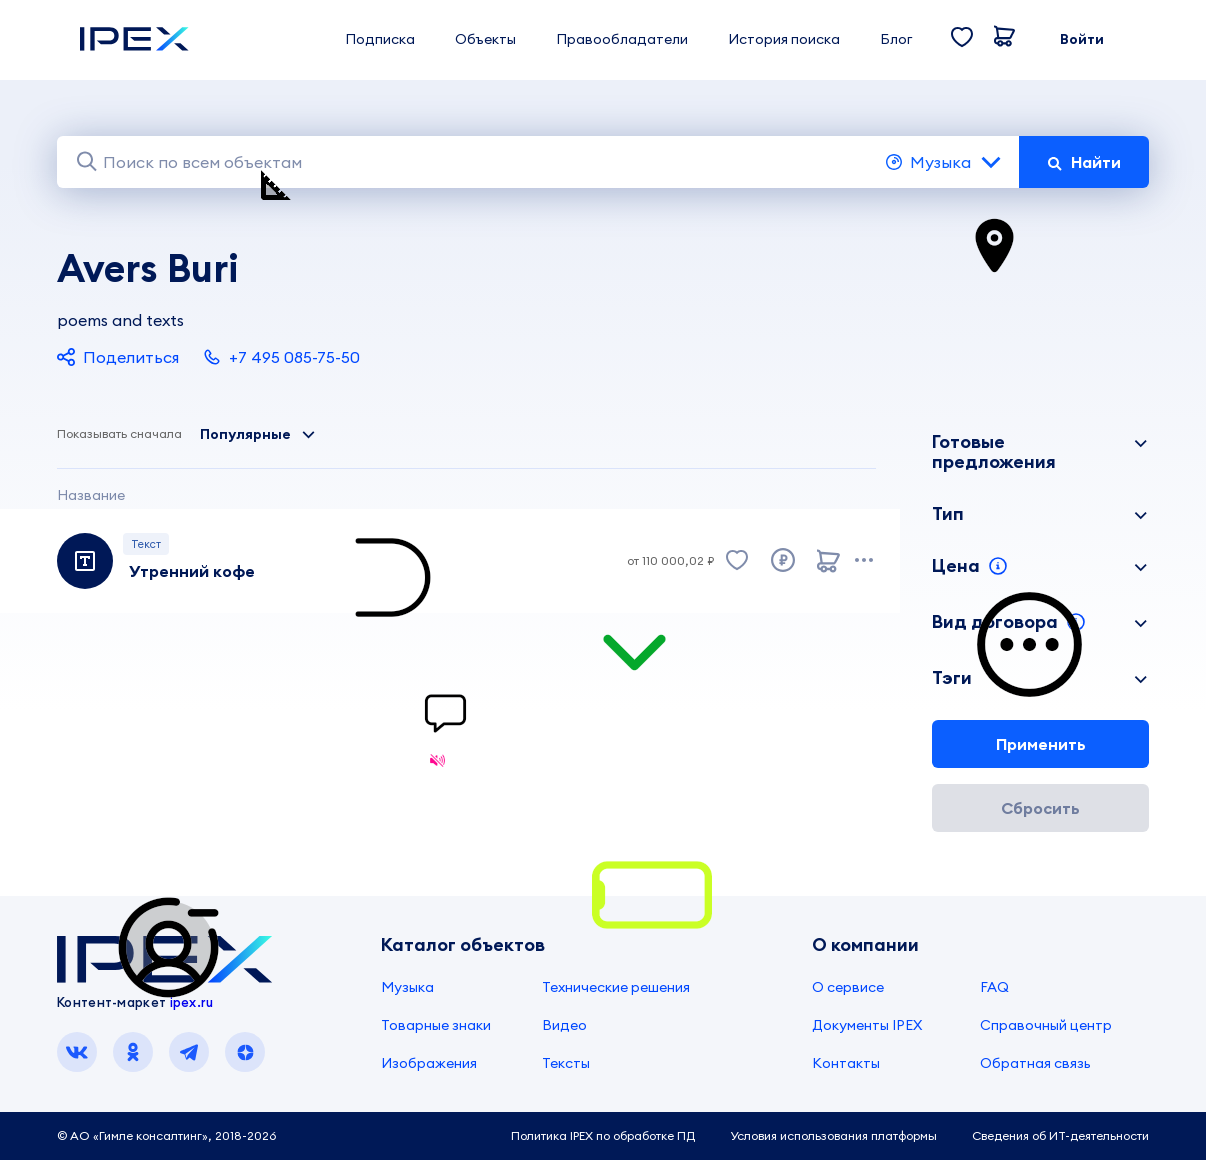 The image size is (1206, 1160). What do you see at coordinates (994, 245) in the screenshot?
I see `view current location on map` at bounding box center [994, 245].